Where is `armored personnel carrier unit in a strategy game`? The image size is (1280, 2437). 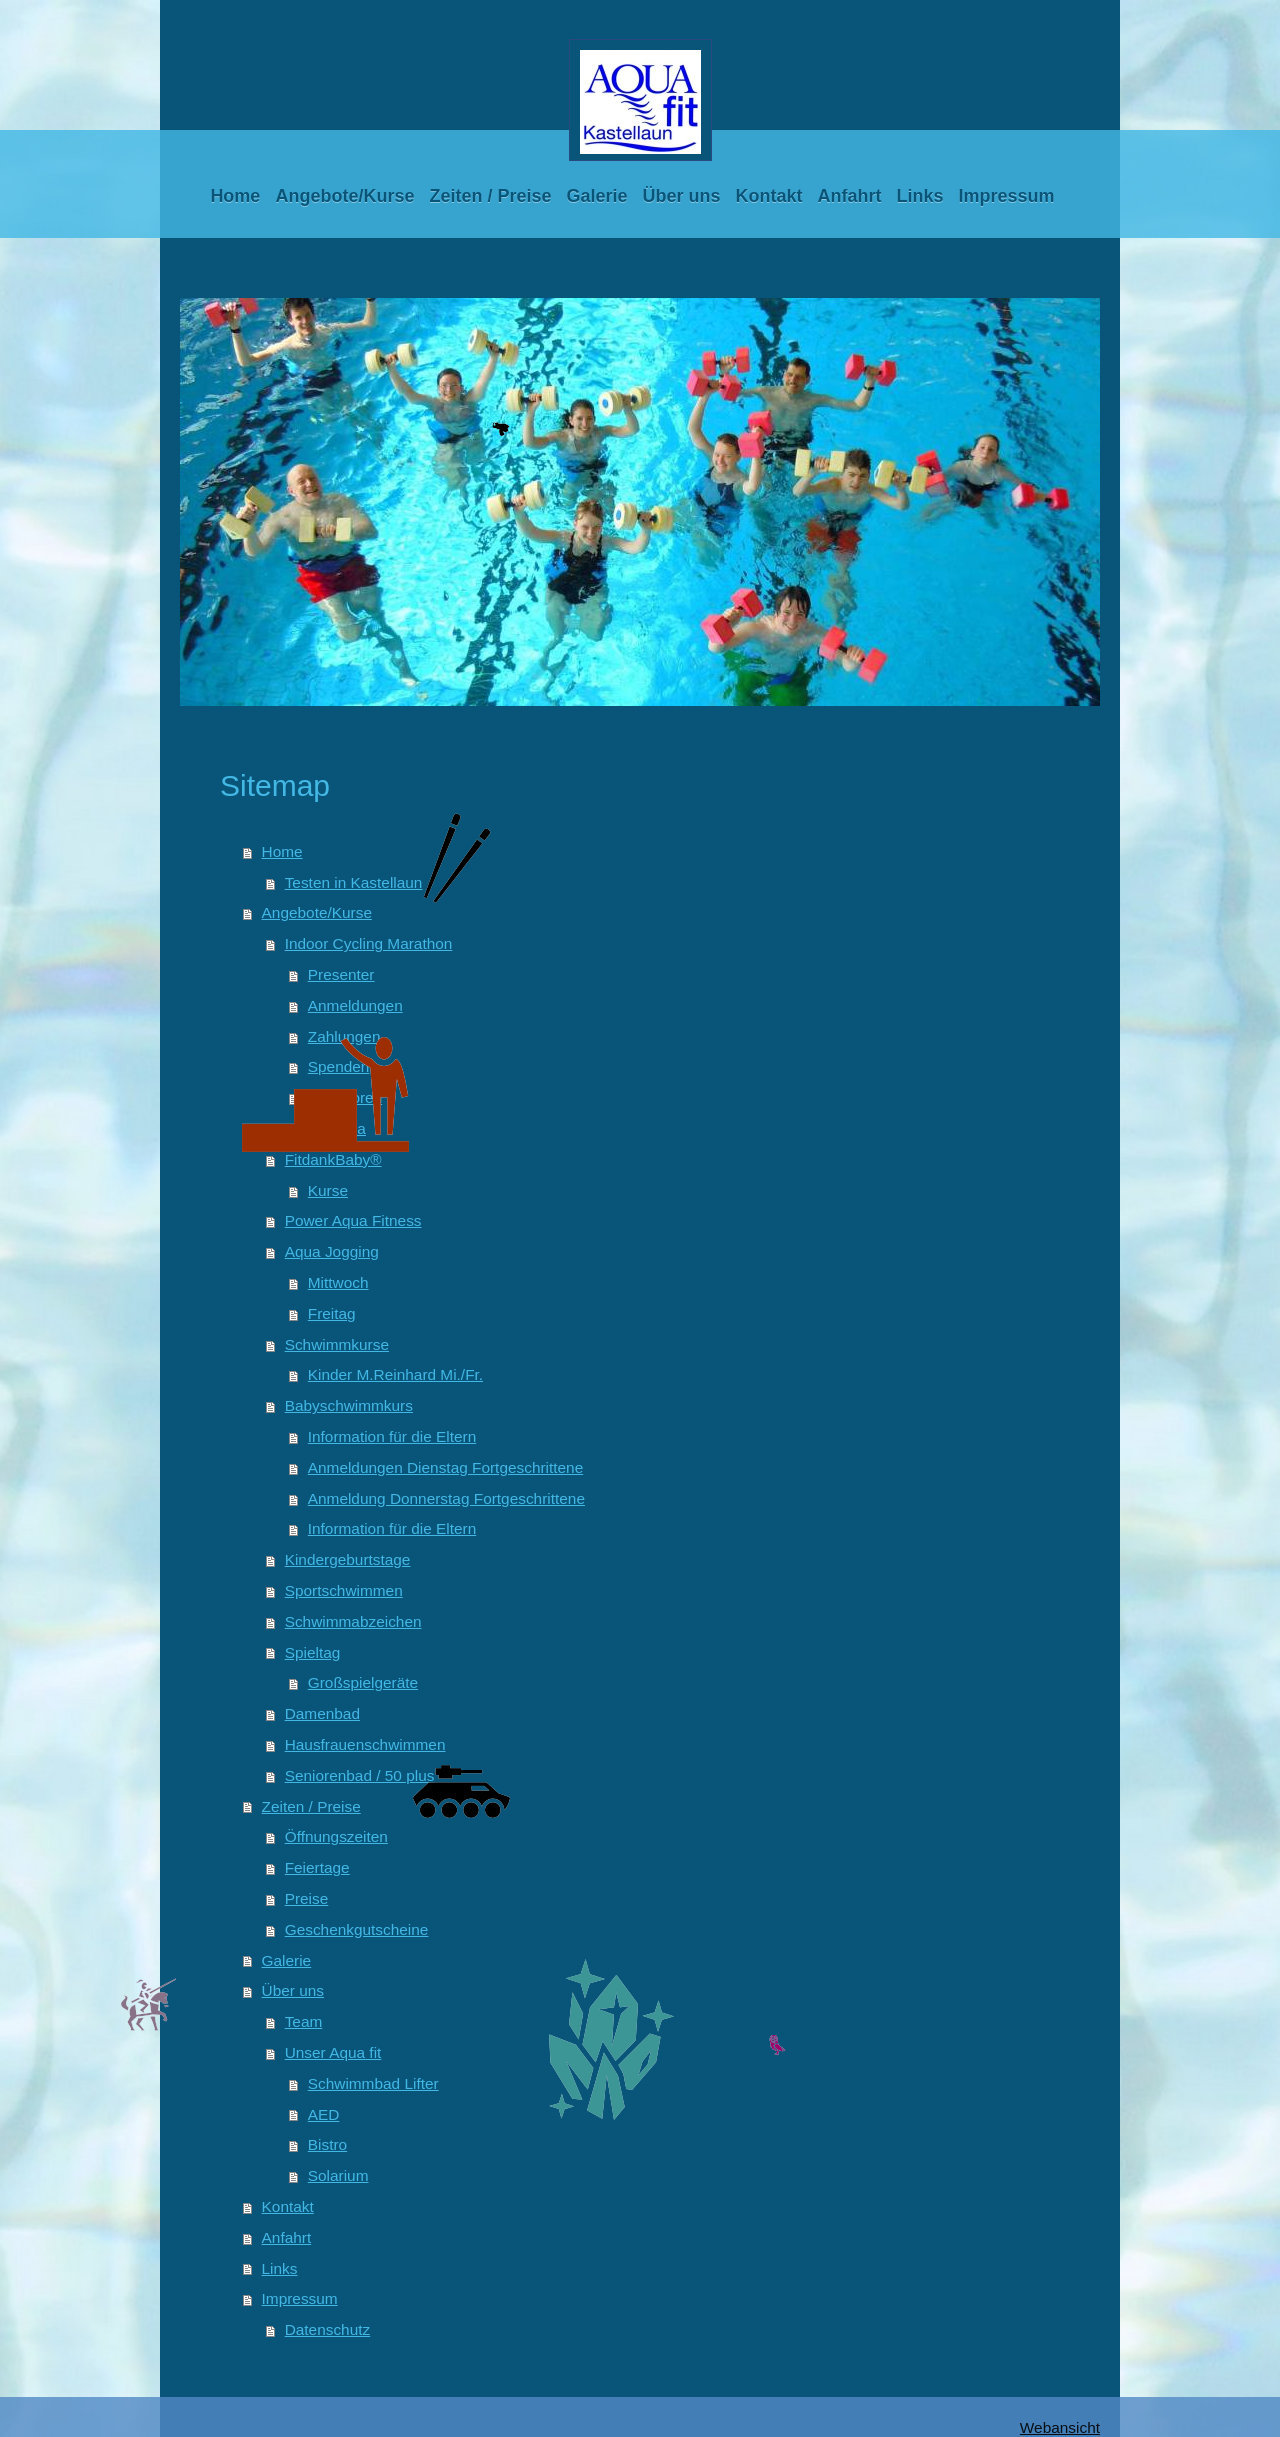
armored personnel carrier unit in a strategy game is located at coordinates (461, 1791).